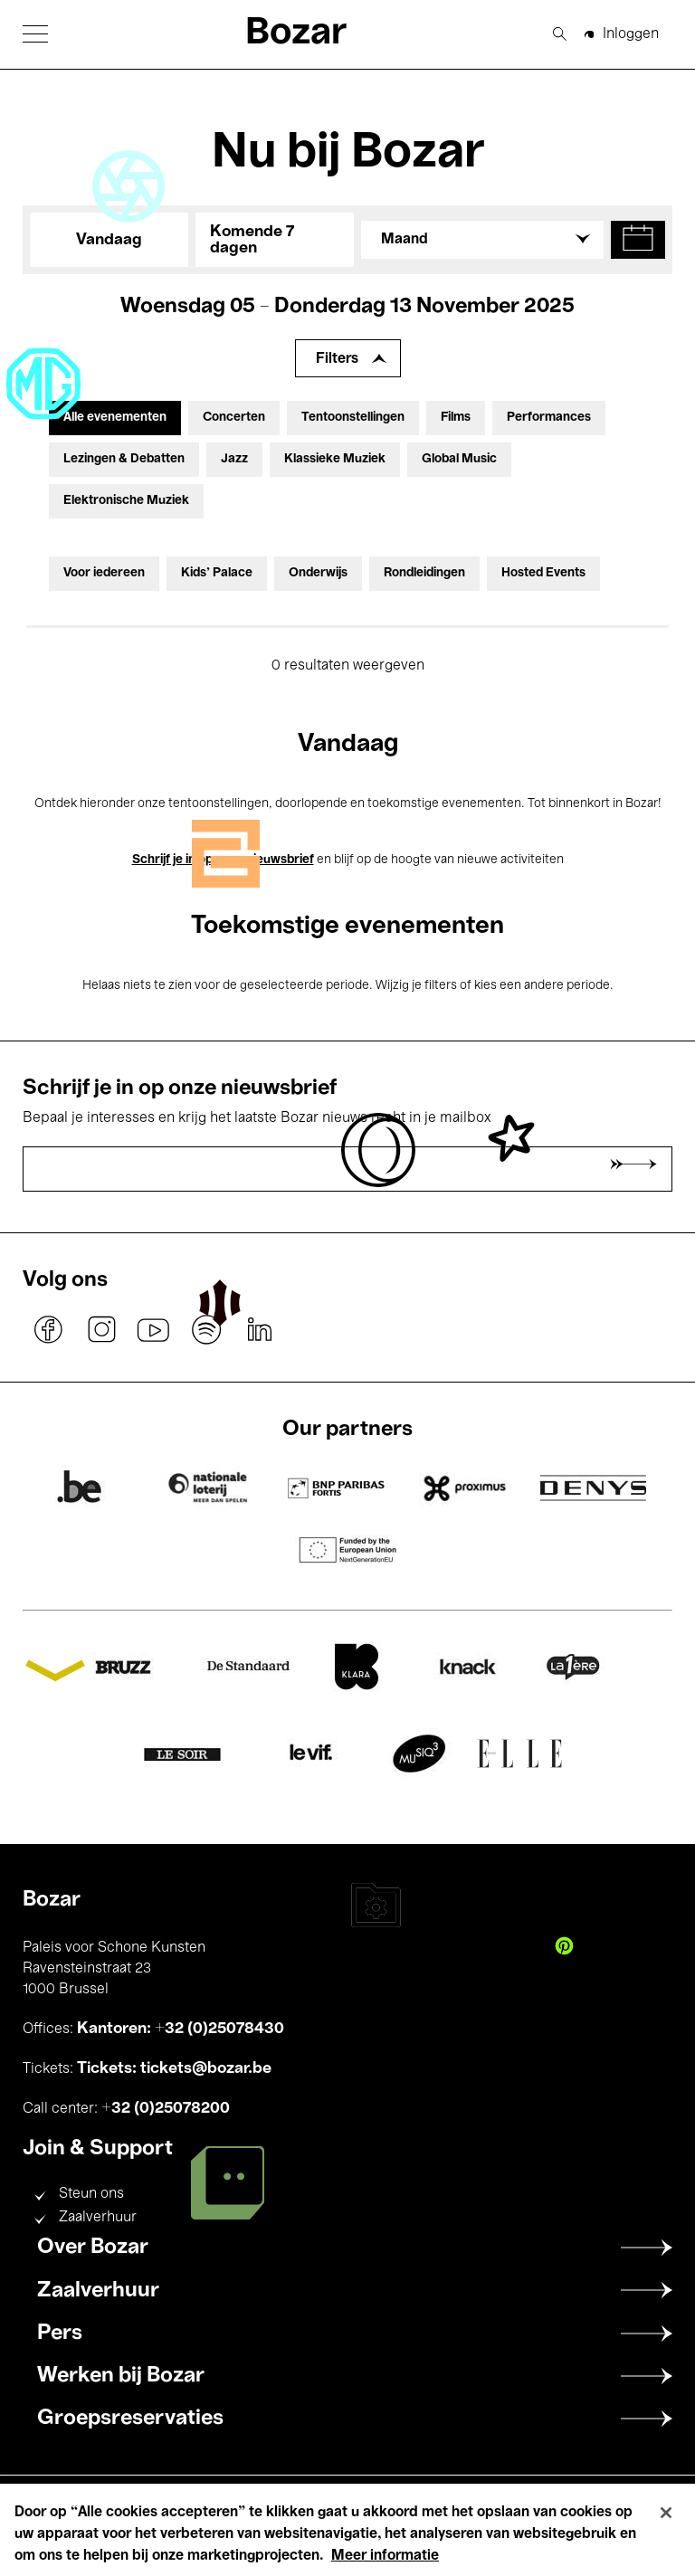 The height and width of the screenshot is (2576, 695). What do you see at coordinates (220, 1303) in the screenshot?
I see `magic platform logo` at bounding box center [220, 1303].